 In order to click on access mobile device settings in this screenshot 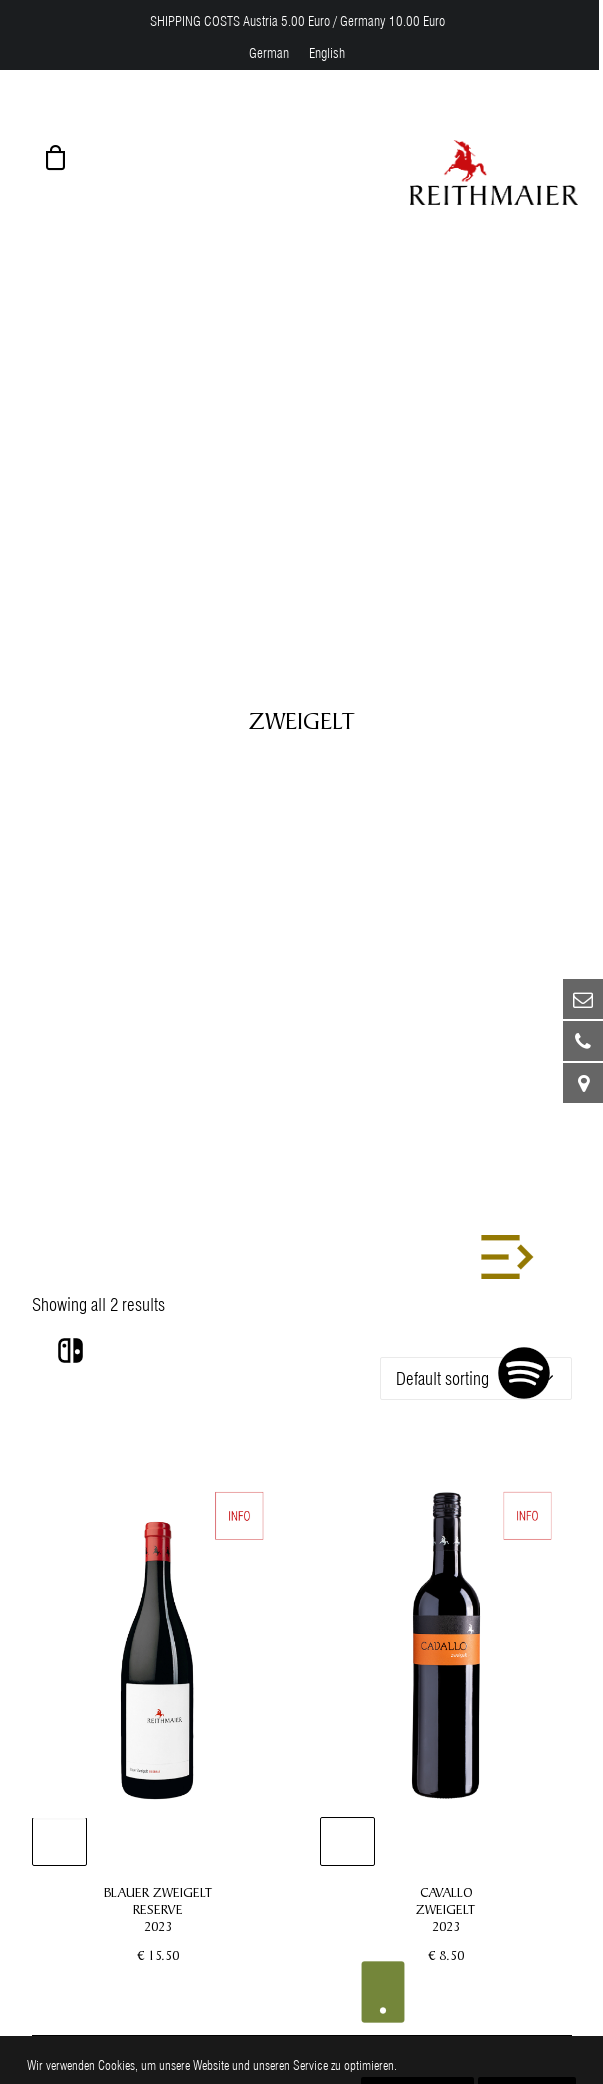, I will do `click(383, 1992)`.